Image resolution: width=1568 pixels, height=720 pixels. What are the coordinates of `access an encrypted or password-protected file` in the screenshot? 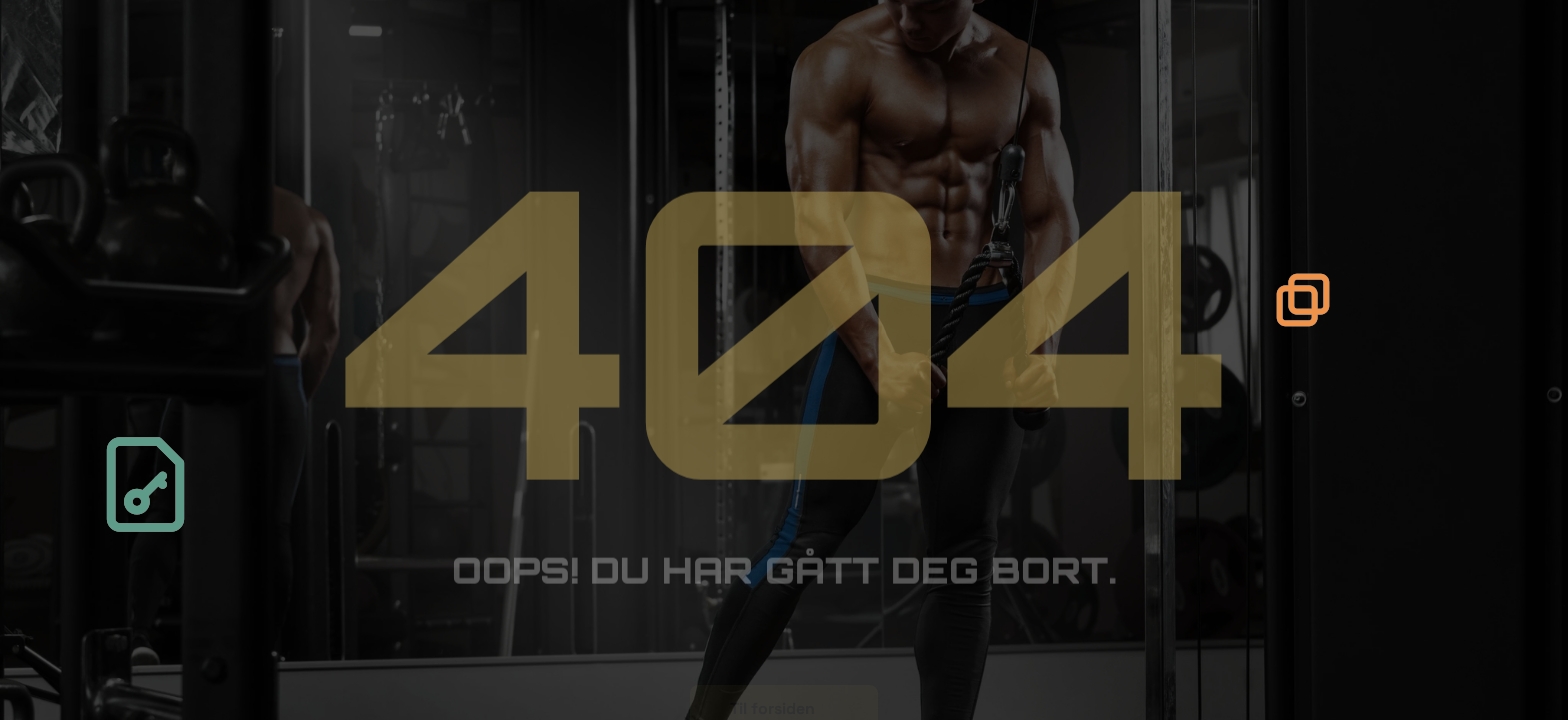 It's located at (145, 484).